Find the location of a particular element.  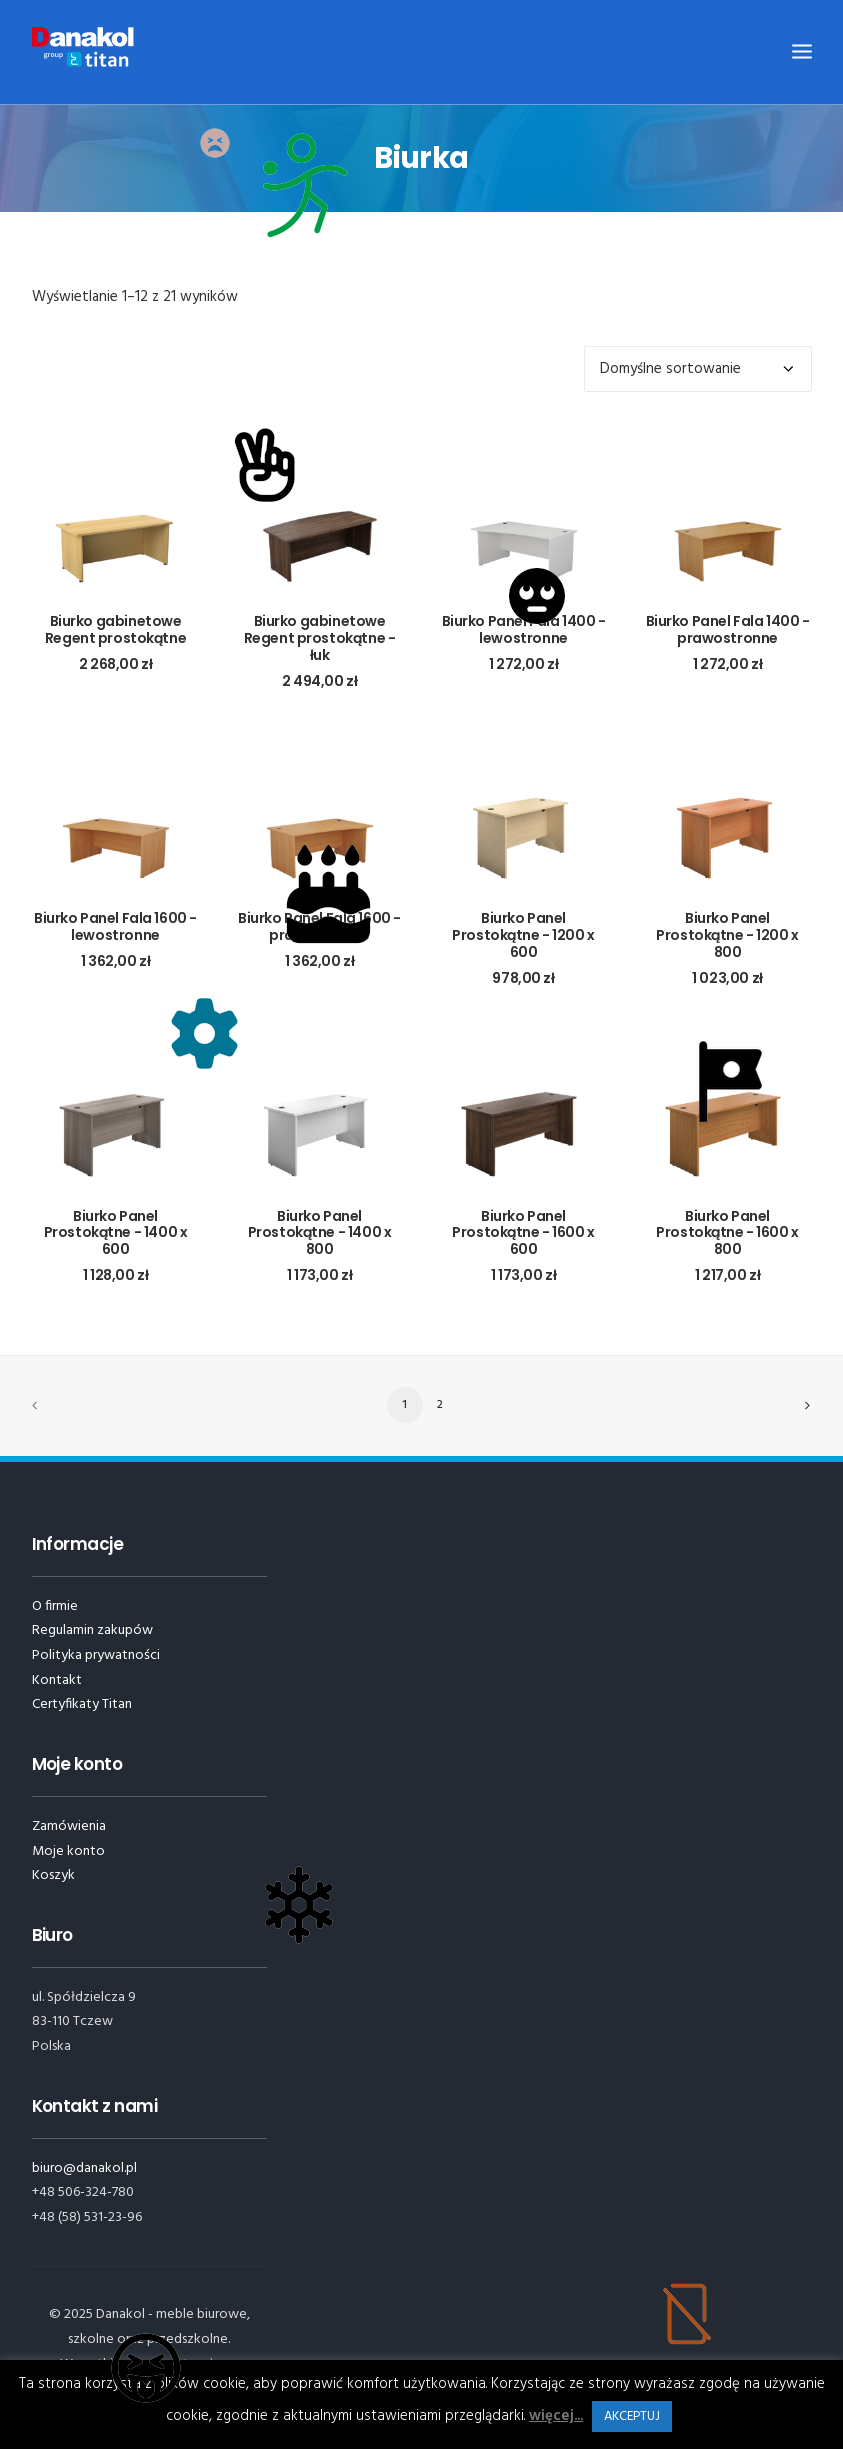

access settings or preferences is located at coordinates (204, 1033).